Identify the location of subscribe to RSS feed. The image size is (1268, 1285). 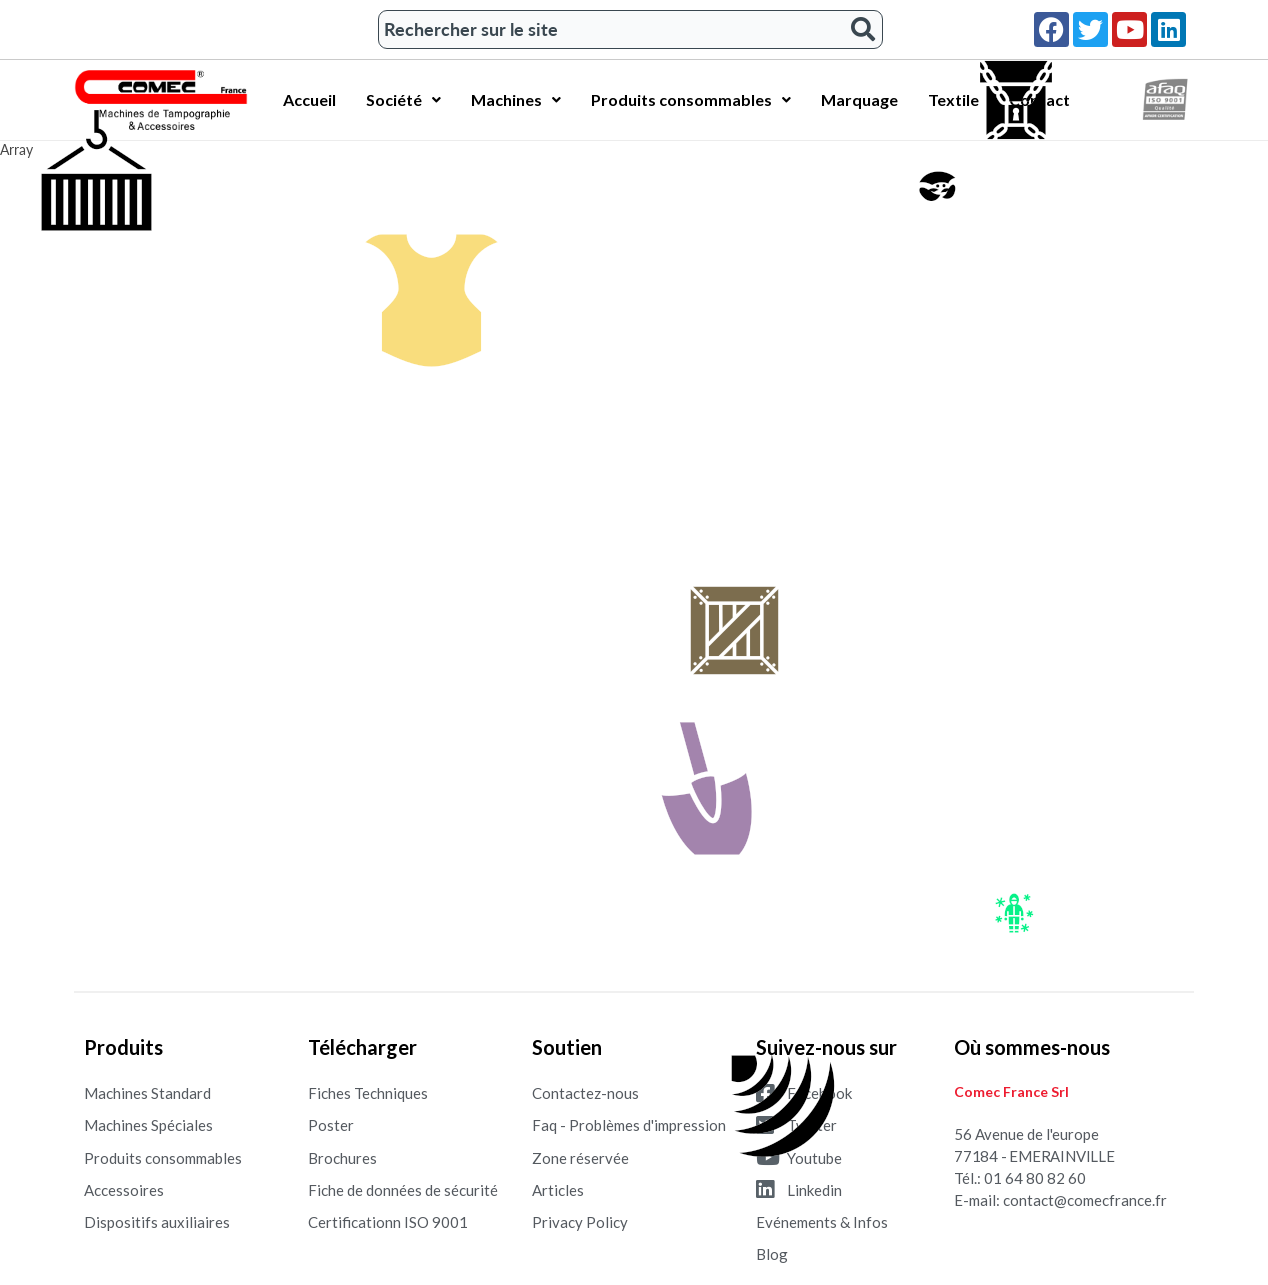
(783, 1107).